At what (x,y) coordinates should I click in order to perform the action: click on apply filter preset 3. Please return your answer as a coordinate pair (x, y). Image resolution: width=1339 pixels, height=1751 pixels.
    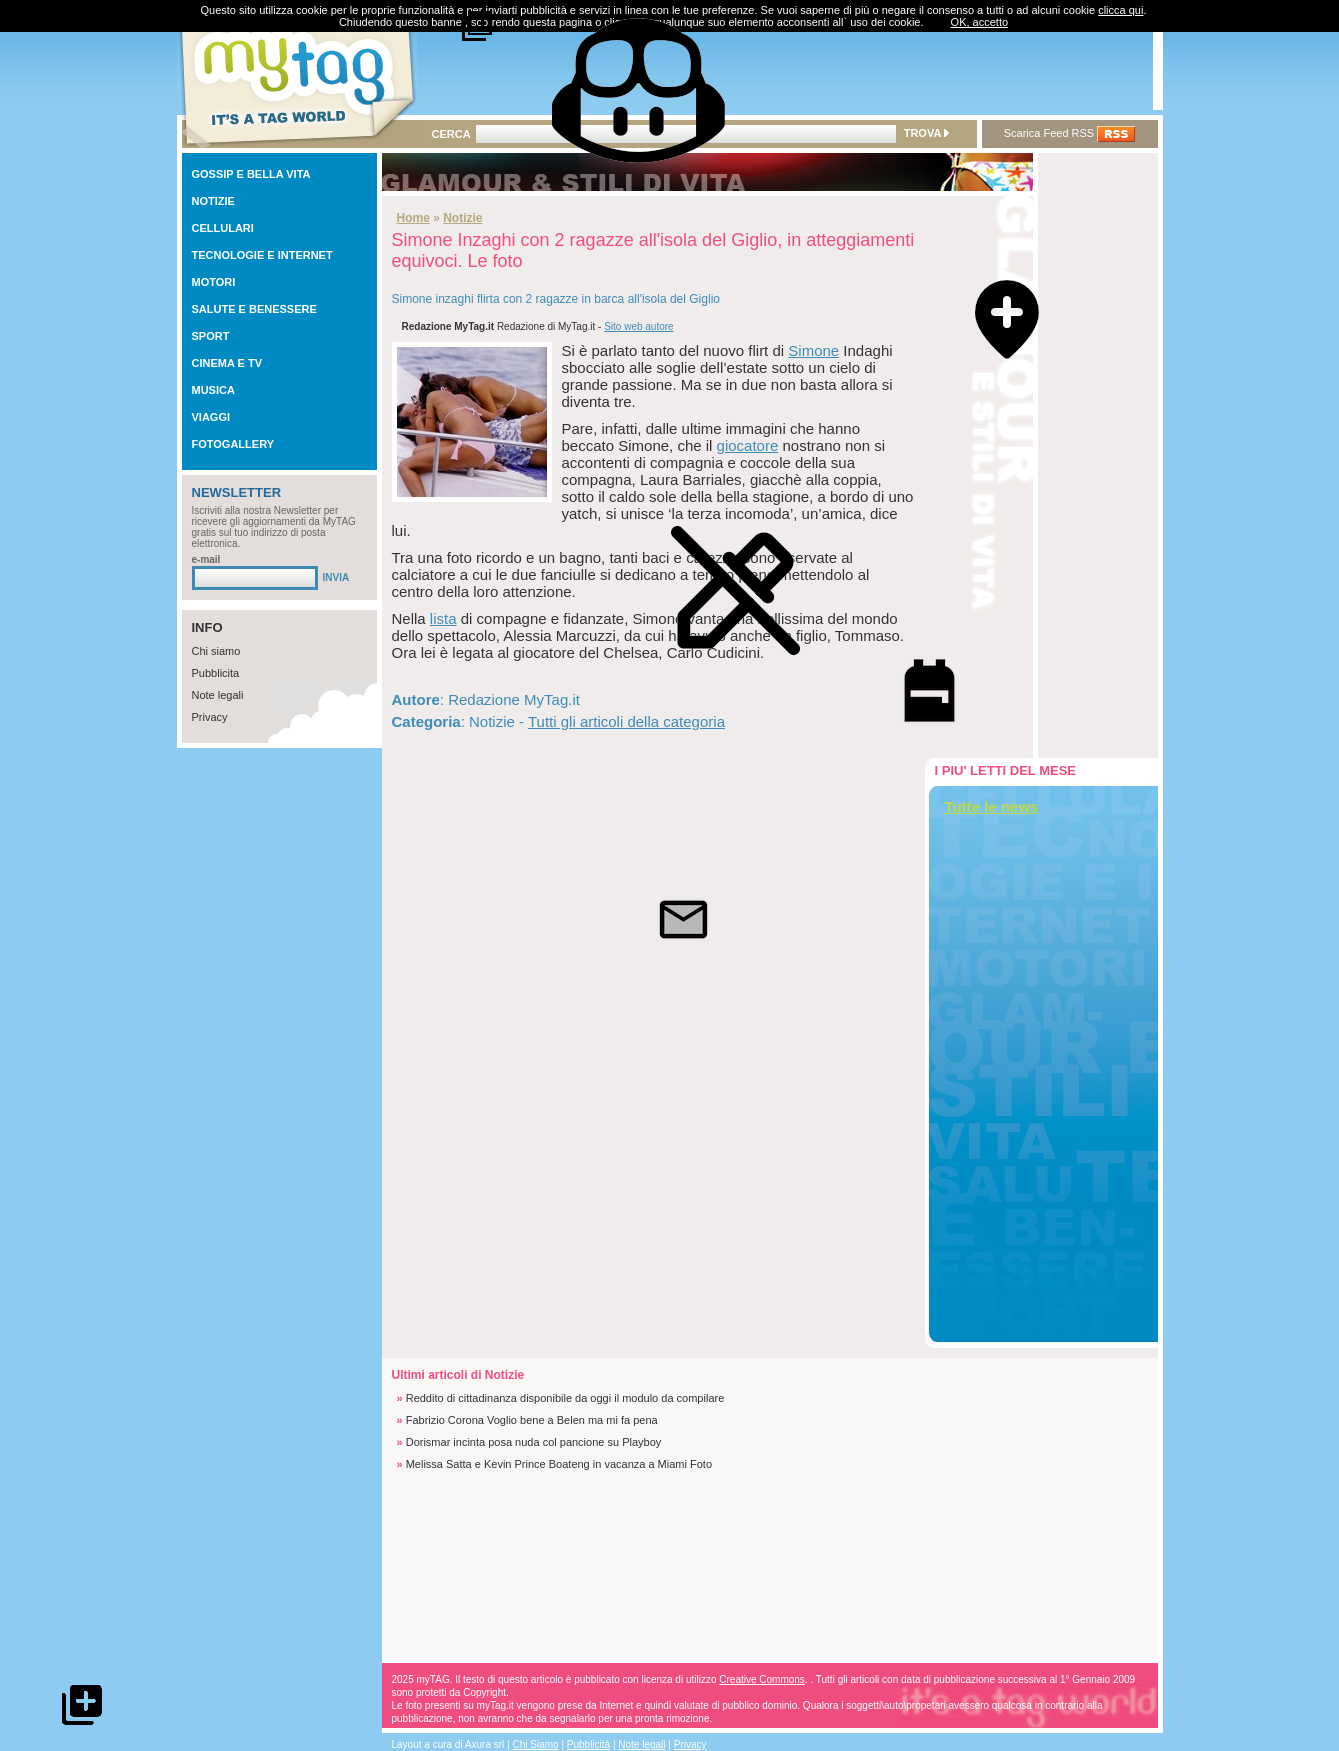
    Looking at the image, I should click on (477, 26).